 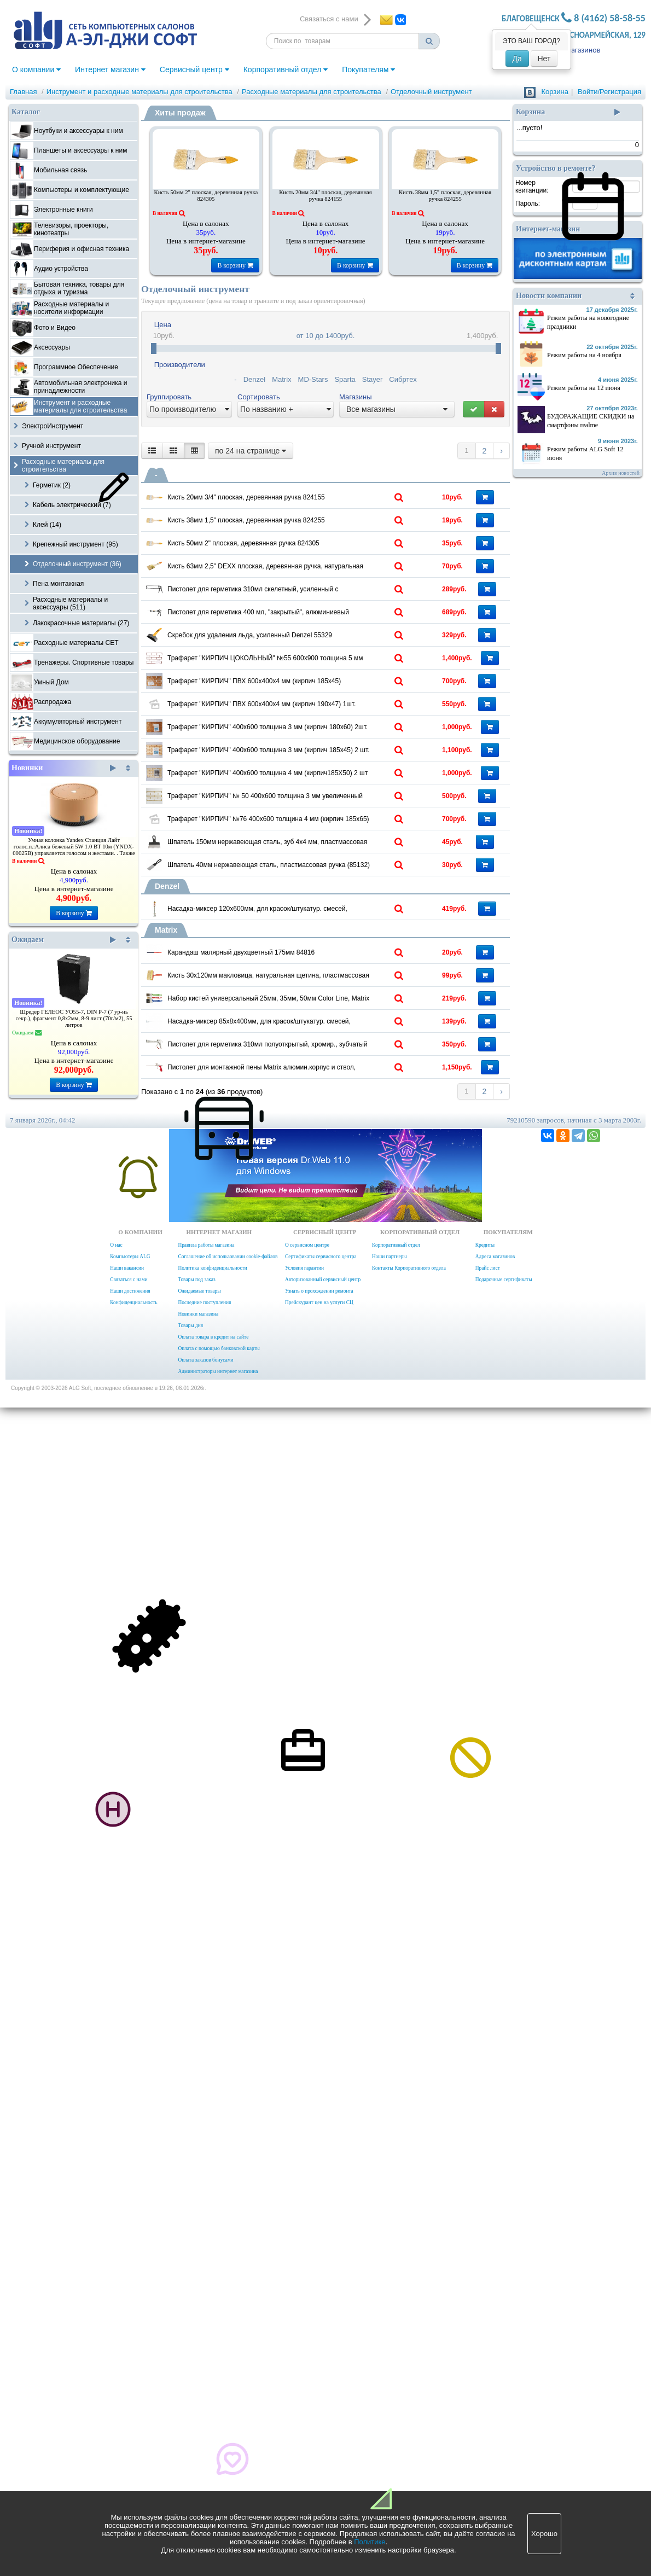 I want to click on view notifications, so click(x=138, y=1178).